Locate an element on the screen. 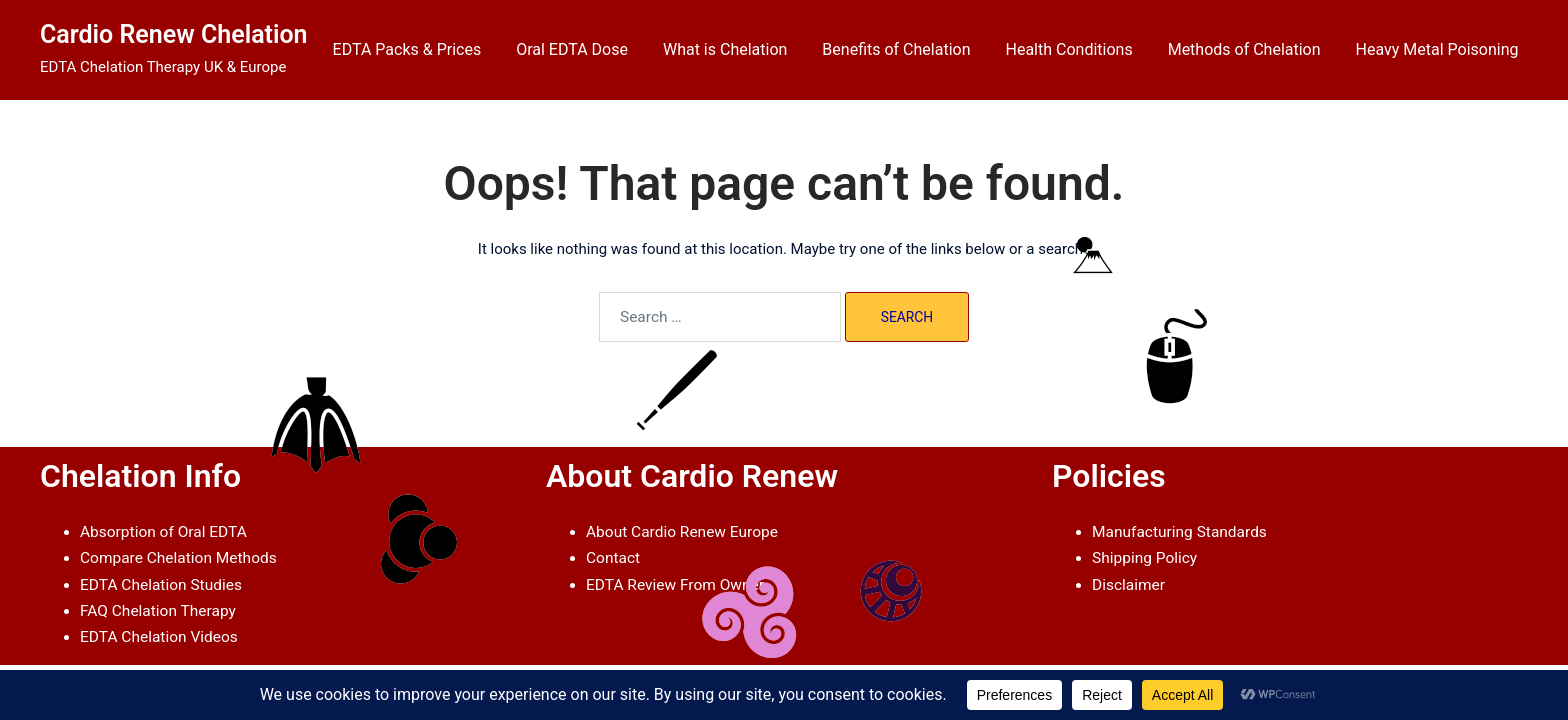 The image size is (1568, 720). decorative game achievement or badge icon is located at coordinates (891, 591).